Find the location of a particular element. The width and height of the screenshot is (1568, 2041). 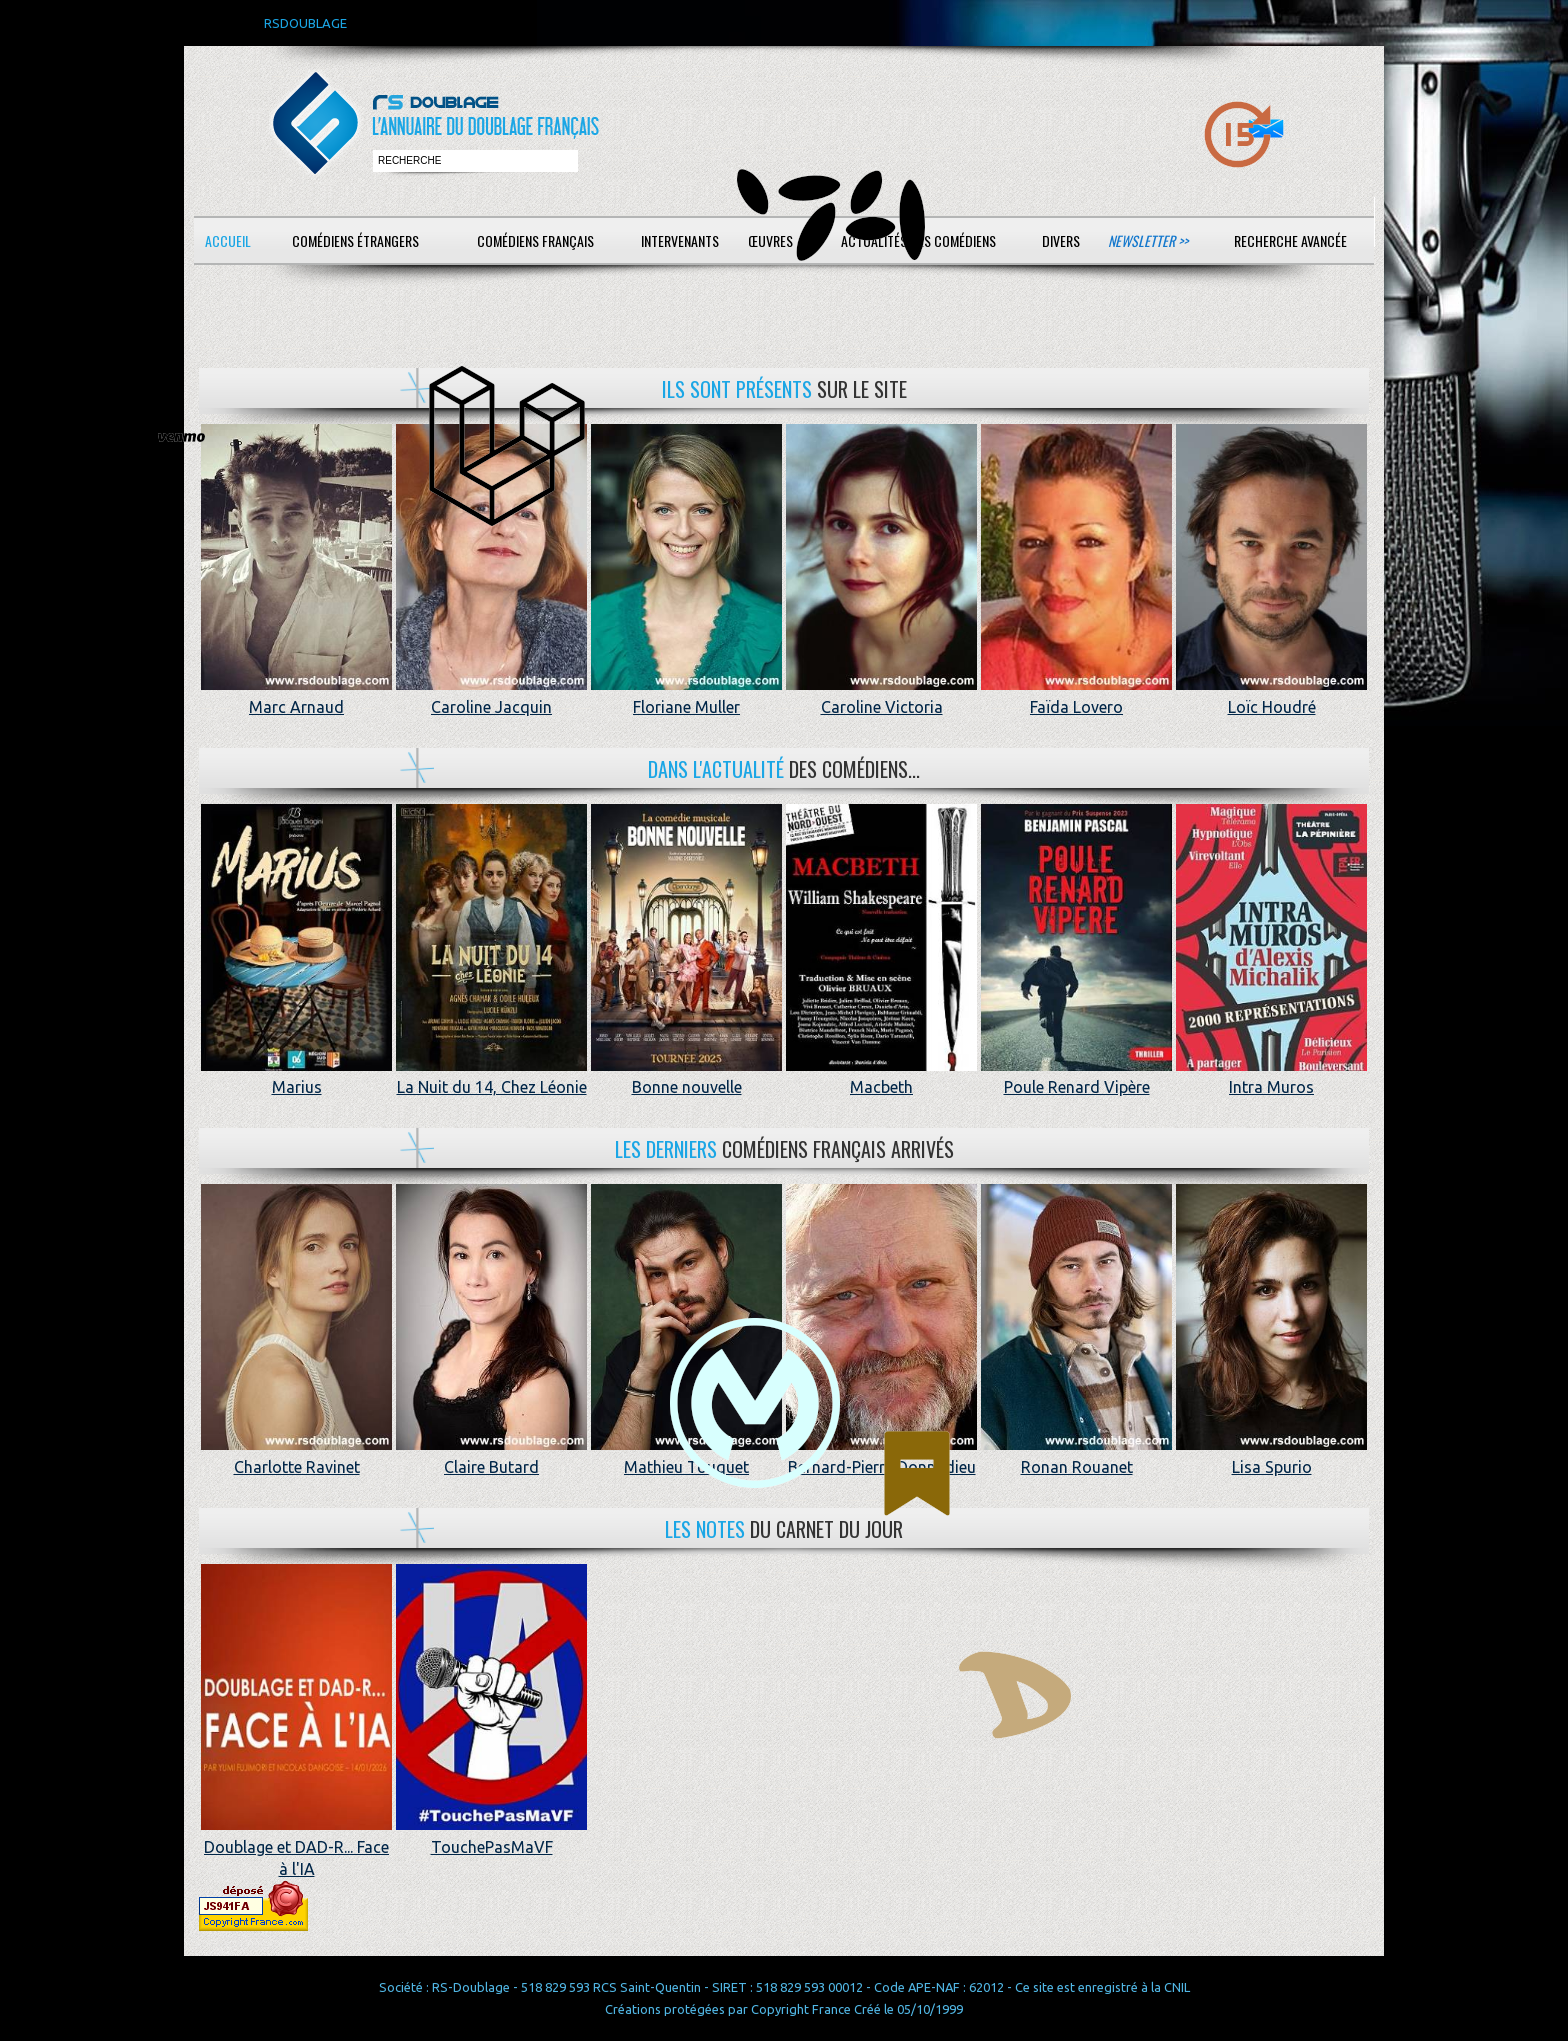

open disroot platform services is located at coordinates (1015, 1695).